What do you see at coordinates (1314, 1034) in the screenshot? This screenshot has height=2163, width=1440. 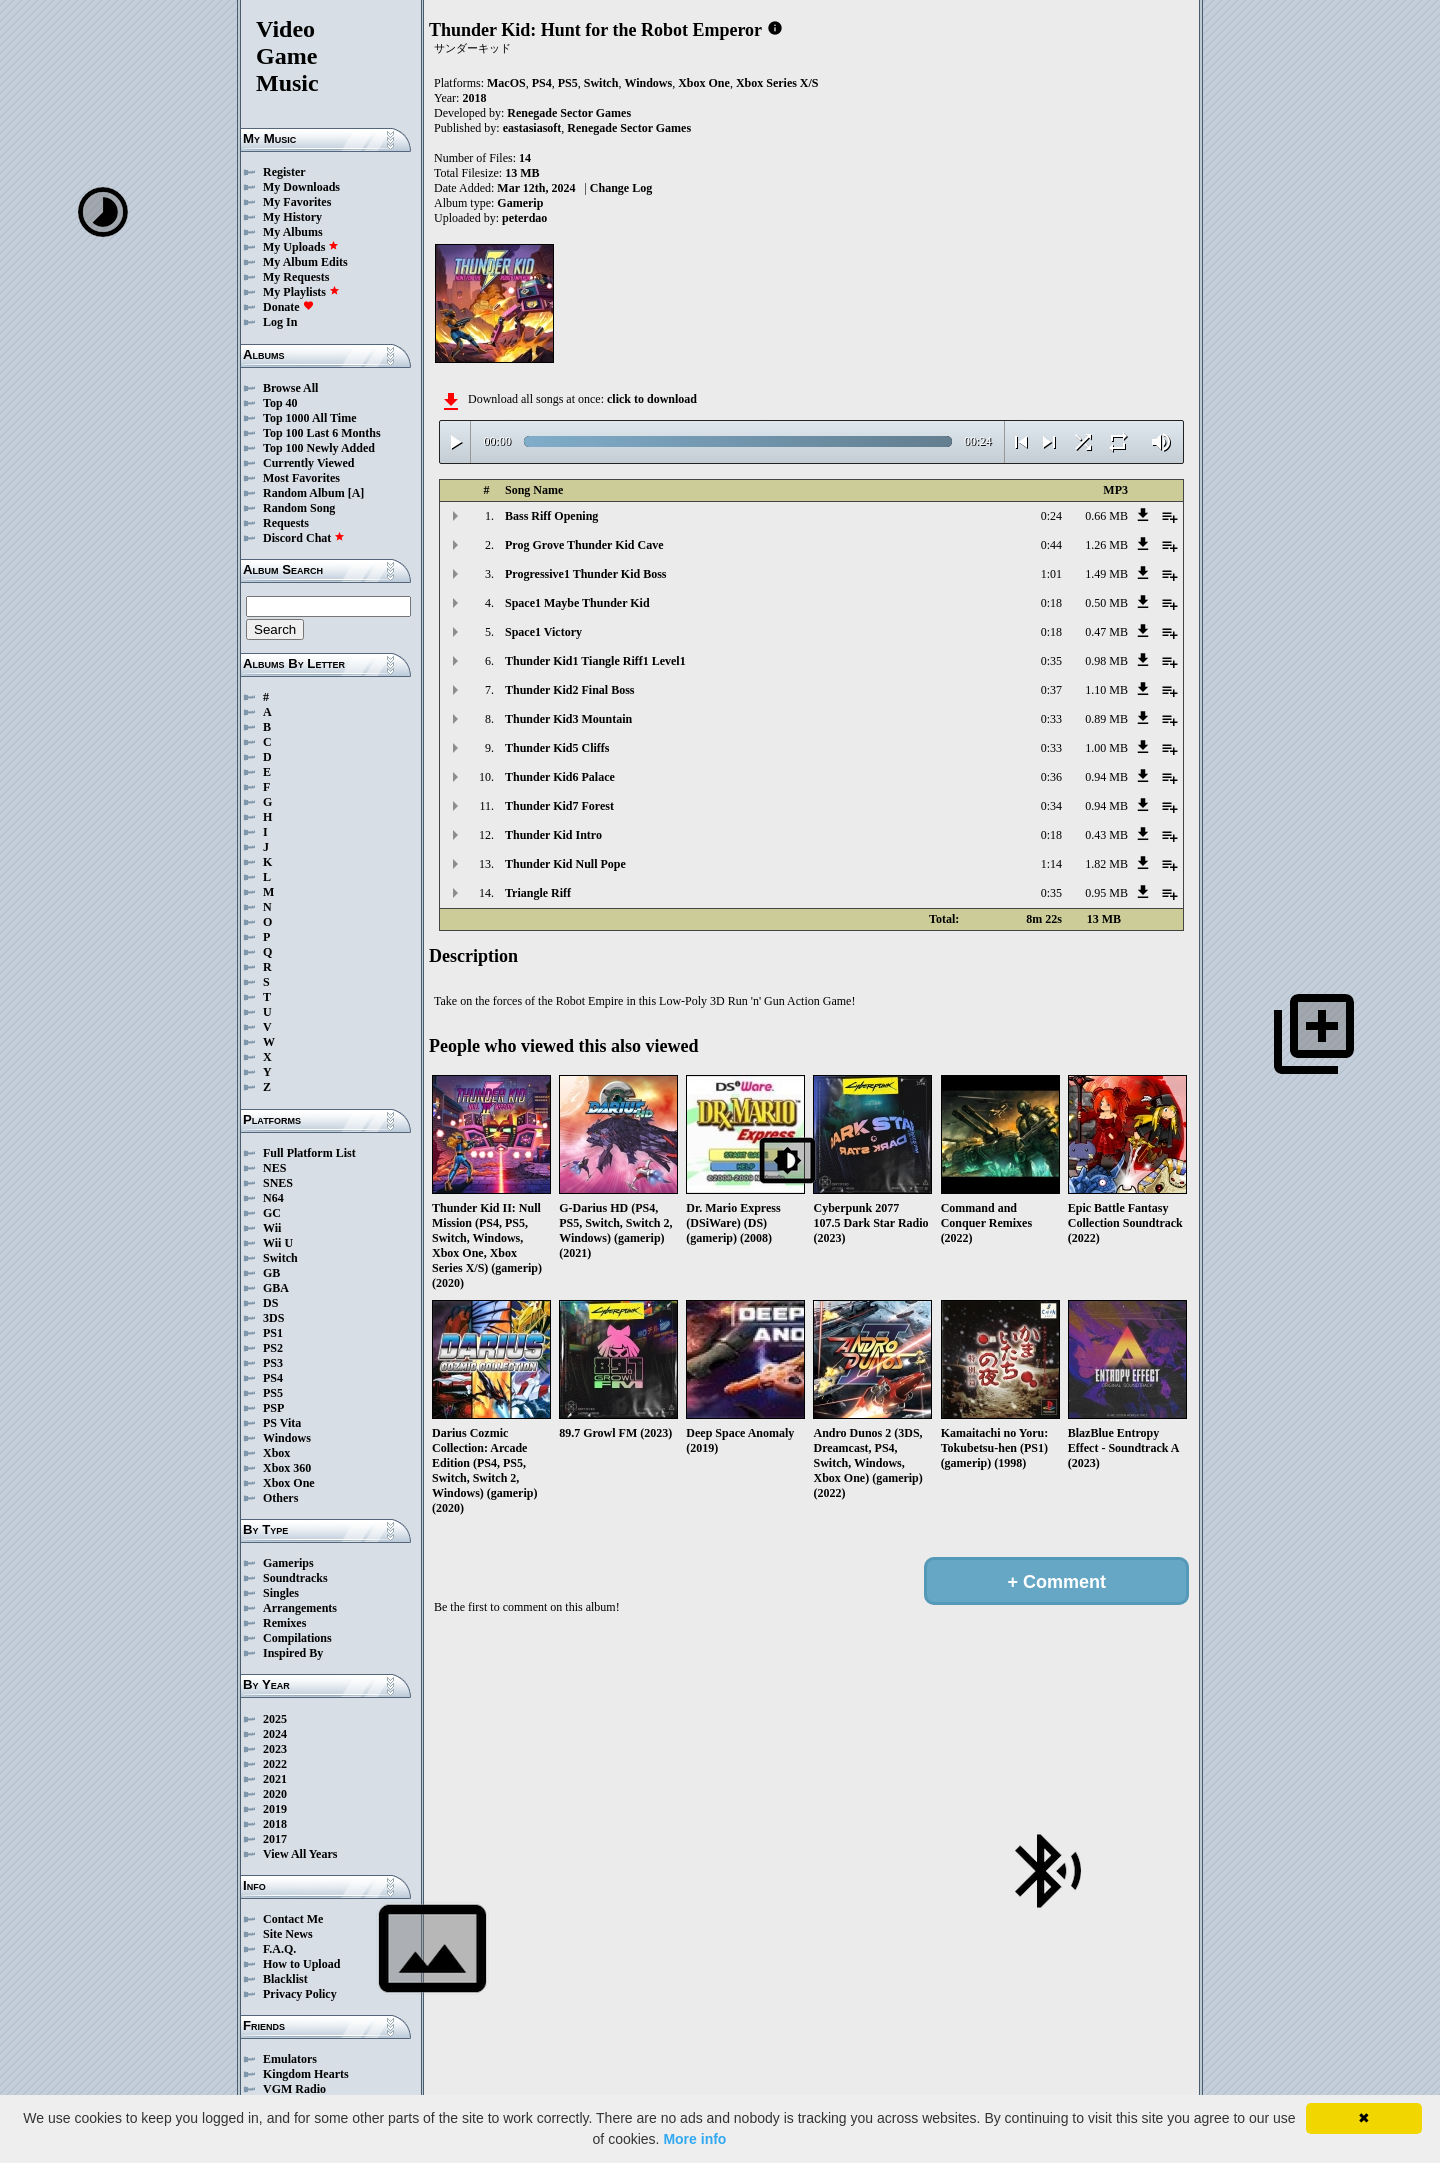 I see `add item to your library` at bounding box center [1314, 1034].